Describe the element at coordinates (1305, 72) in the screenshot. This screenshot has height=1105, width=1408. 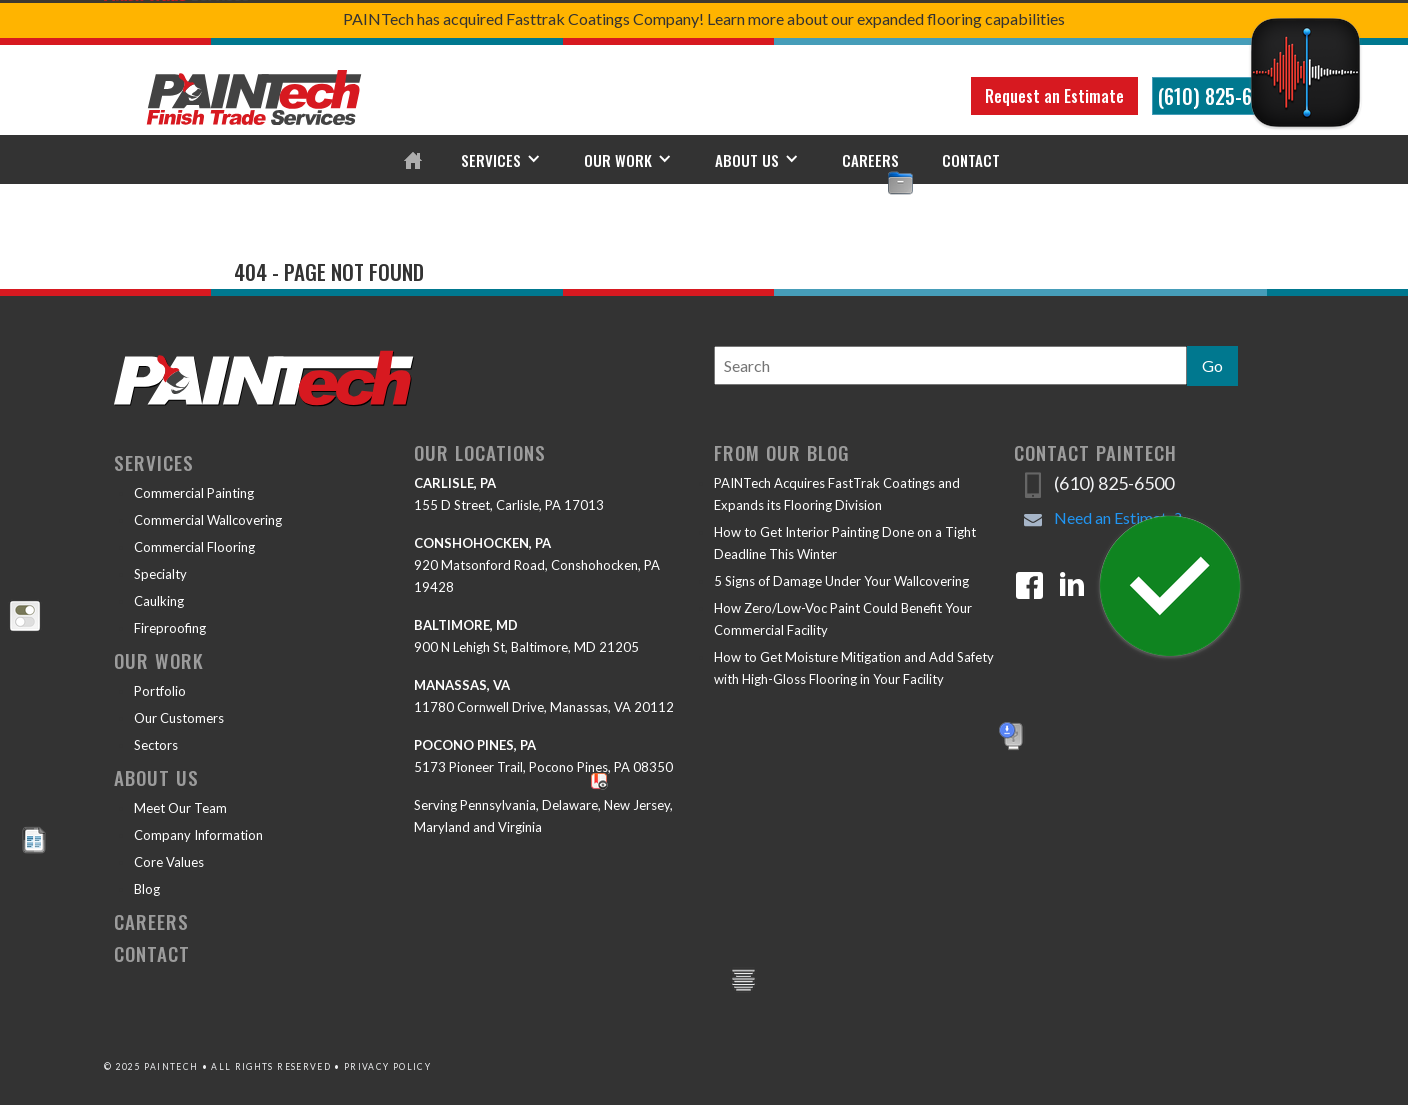
I see `open the voice memos app` at that location.